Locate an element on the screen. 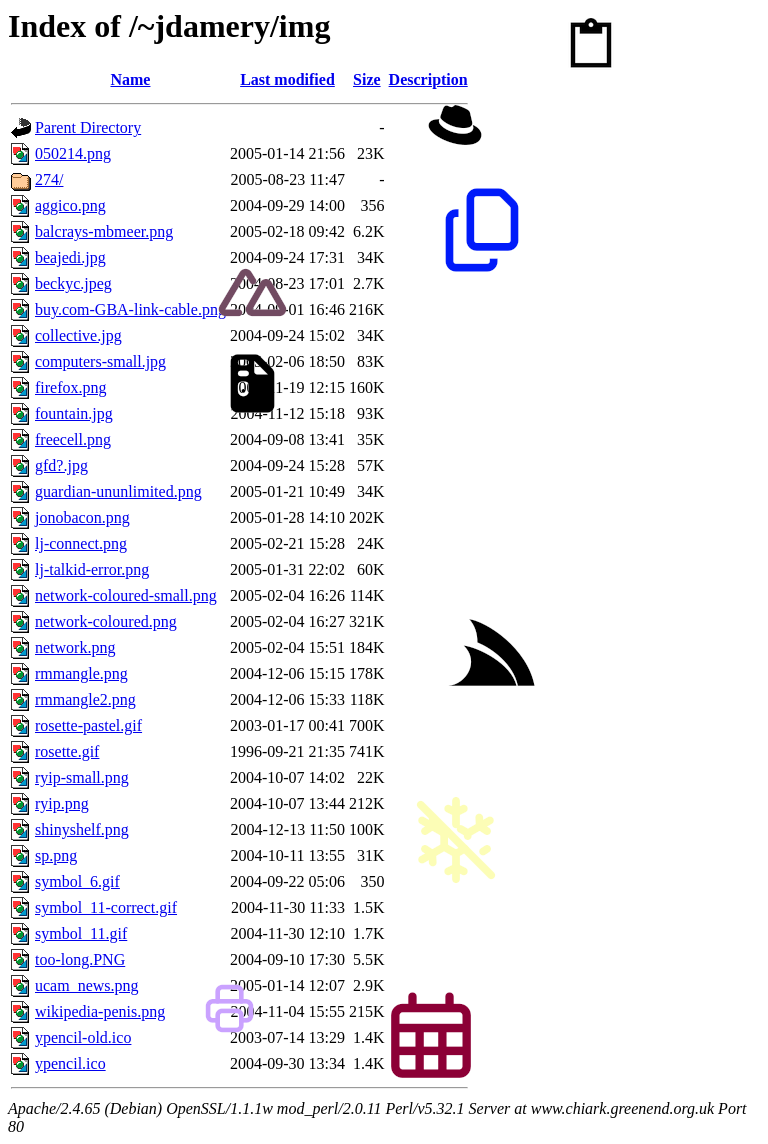 The width and height of the screenshot is (768, 1144). servicestack brand logo is located at coordinates (491, 652).